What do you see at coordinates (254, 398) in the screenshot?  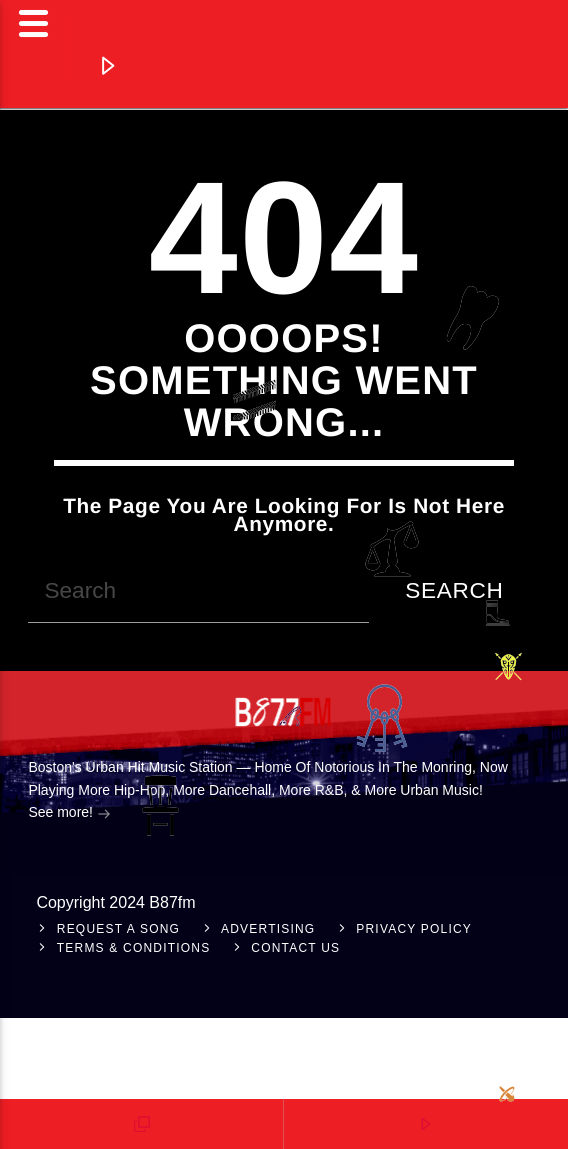 I see `indicates off-road or vehicle trail mode` at bounding box center [254, 398].